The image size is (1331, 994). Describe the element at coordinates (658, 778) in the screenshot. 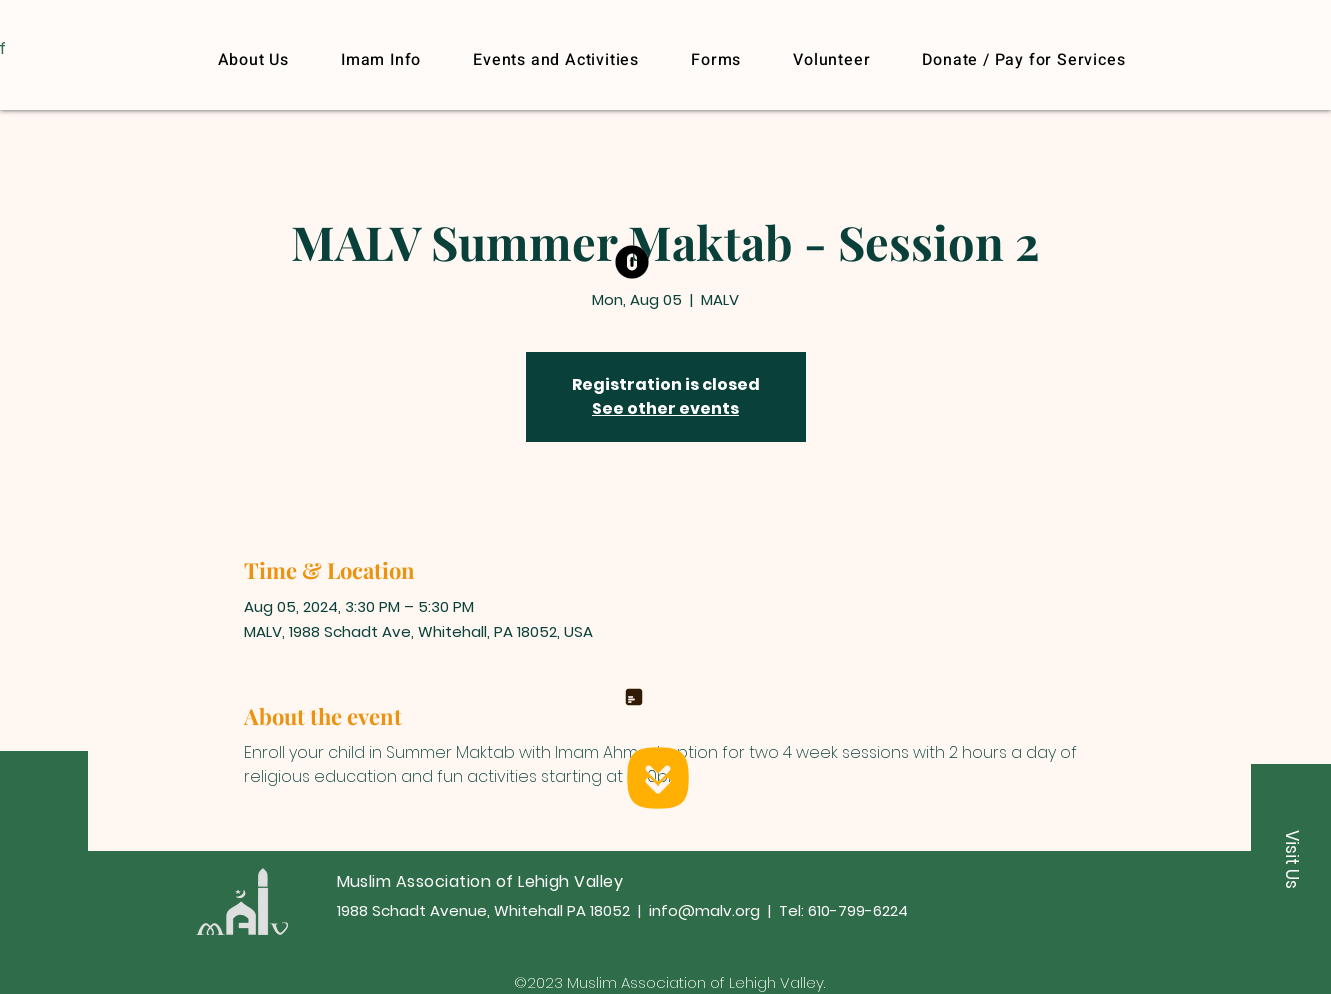

I see `expand content or show more options` at that location.